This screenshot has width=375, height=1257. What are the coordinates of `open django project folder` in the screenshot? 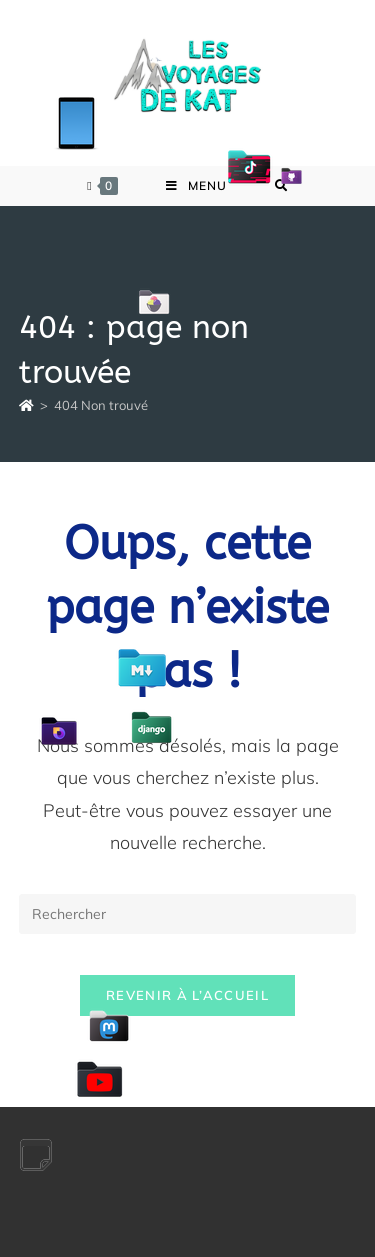 It's located at (151, 728).